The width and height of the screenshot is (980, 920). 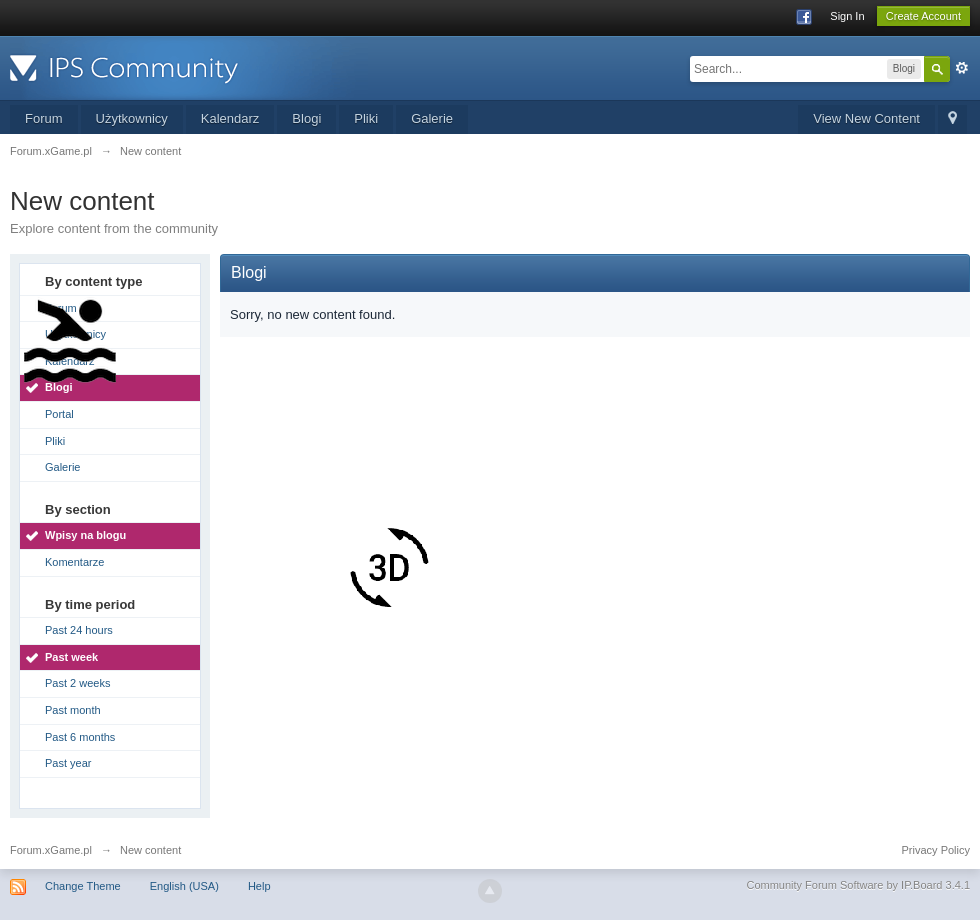 I want to click on view swimming pool amenities, so click(x=70, y=341).